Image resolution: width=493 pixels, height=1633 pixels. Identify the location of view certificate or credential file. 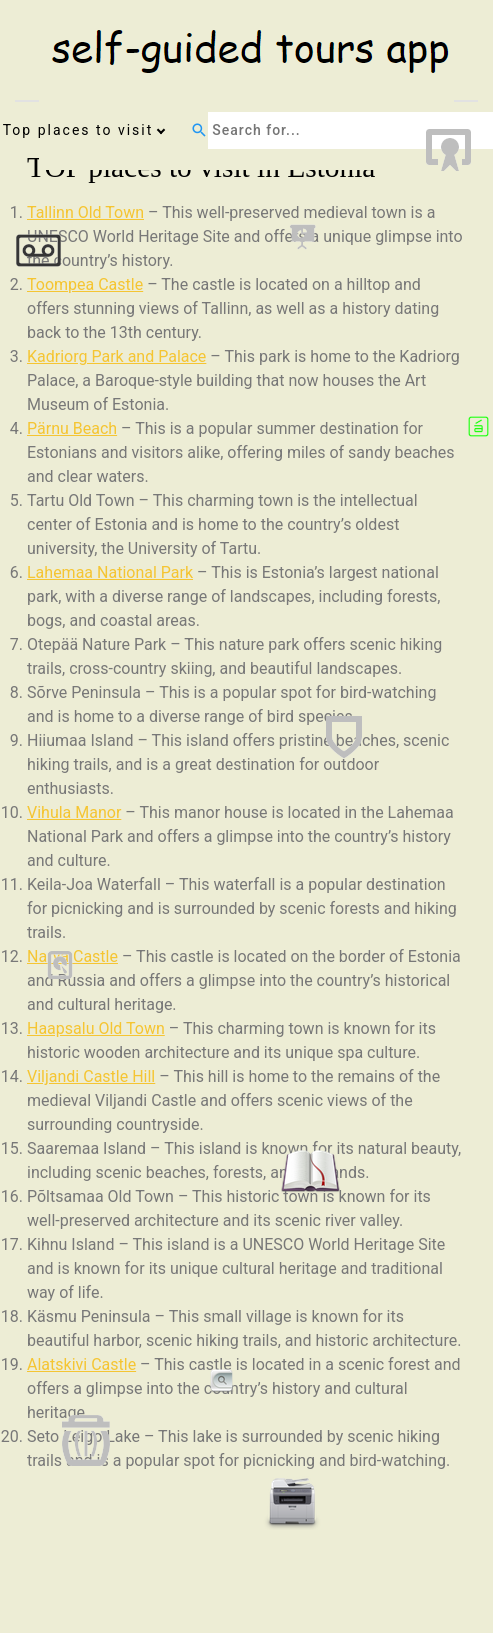
(447, 147).